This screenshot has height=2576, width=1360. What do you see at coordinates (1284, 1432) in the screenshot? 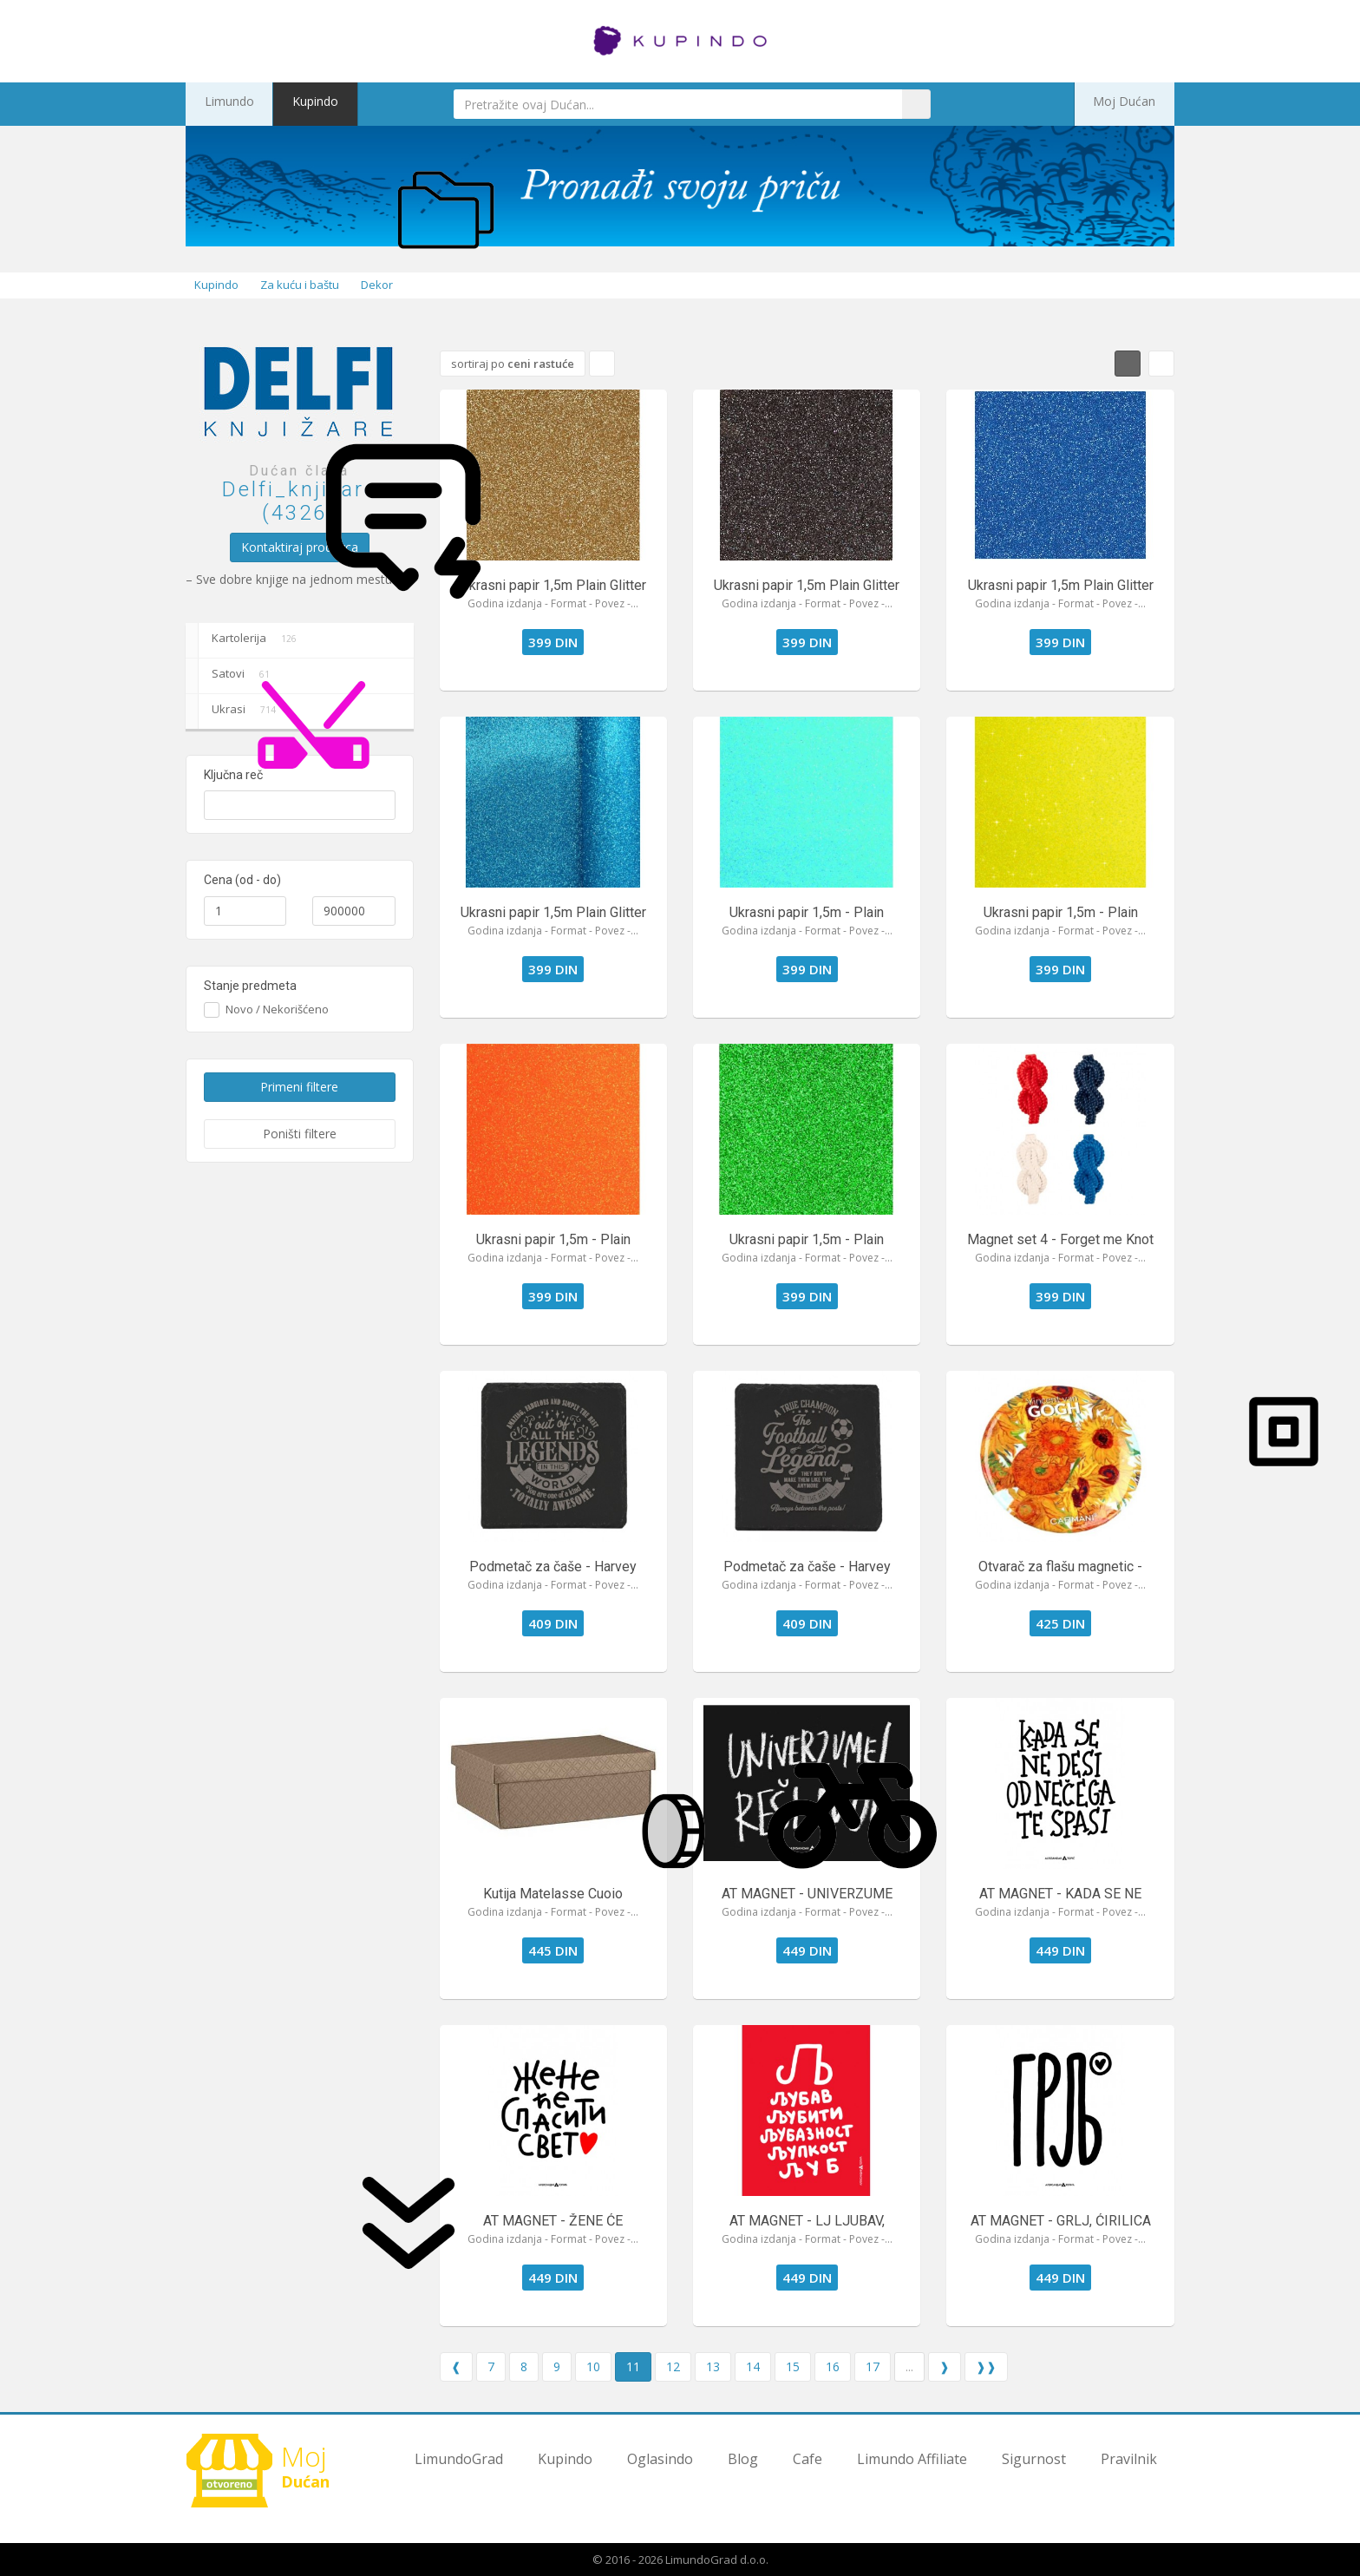
I see `Square payment services logo` at bounding box center [1284, 1432].